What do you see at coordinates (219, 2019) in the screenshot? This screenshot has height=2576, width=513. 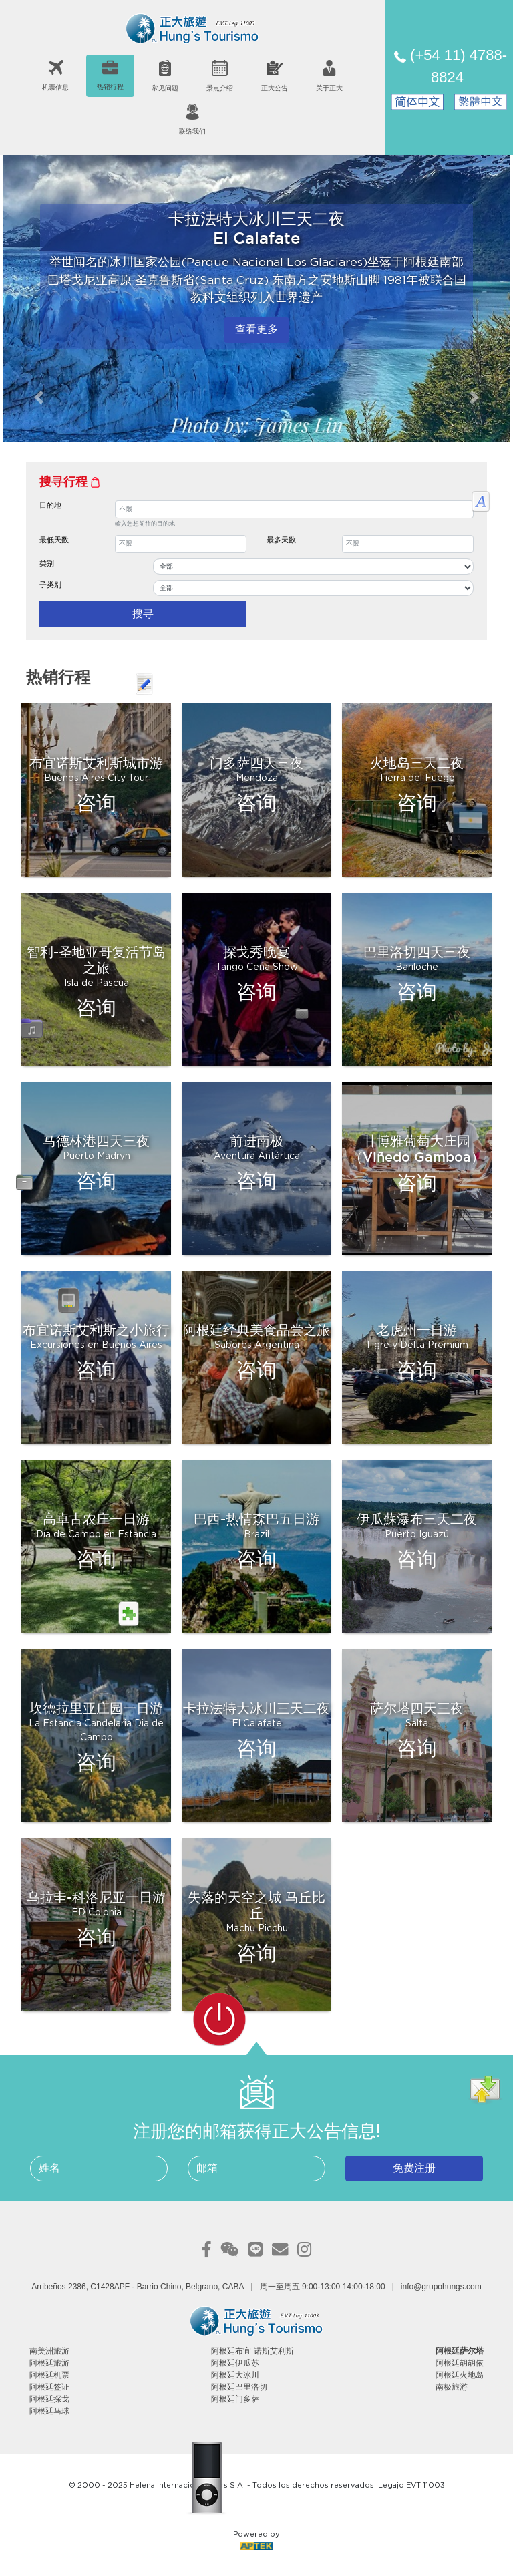 I see `shut down or power off the system` at bounding box center [219, 2019].